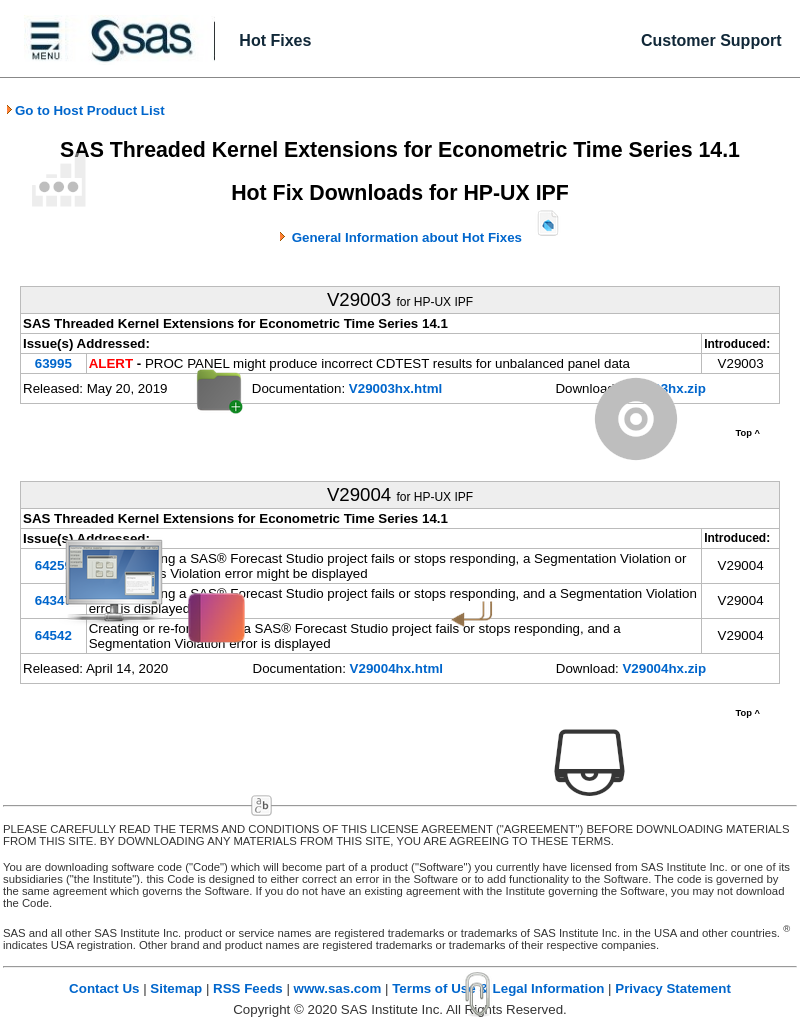 The image size is (800, 1025). Describe the element at coordinates (60, 181) in the screenshot. I see `indicates cellular network signal is being acquired` at that location.